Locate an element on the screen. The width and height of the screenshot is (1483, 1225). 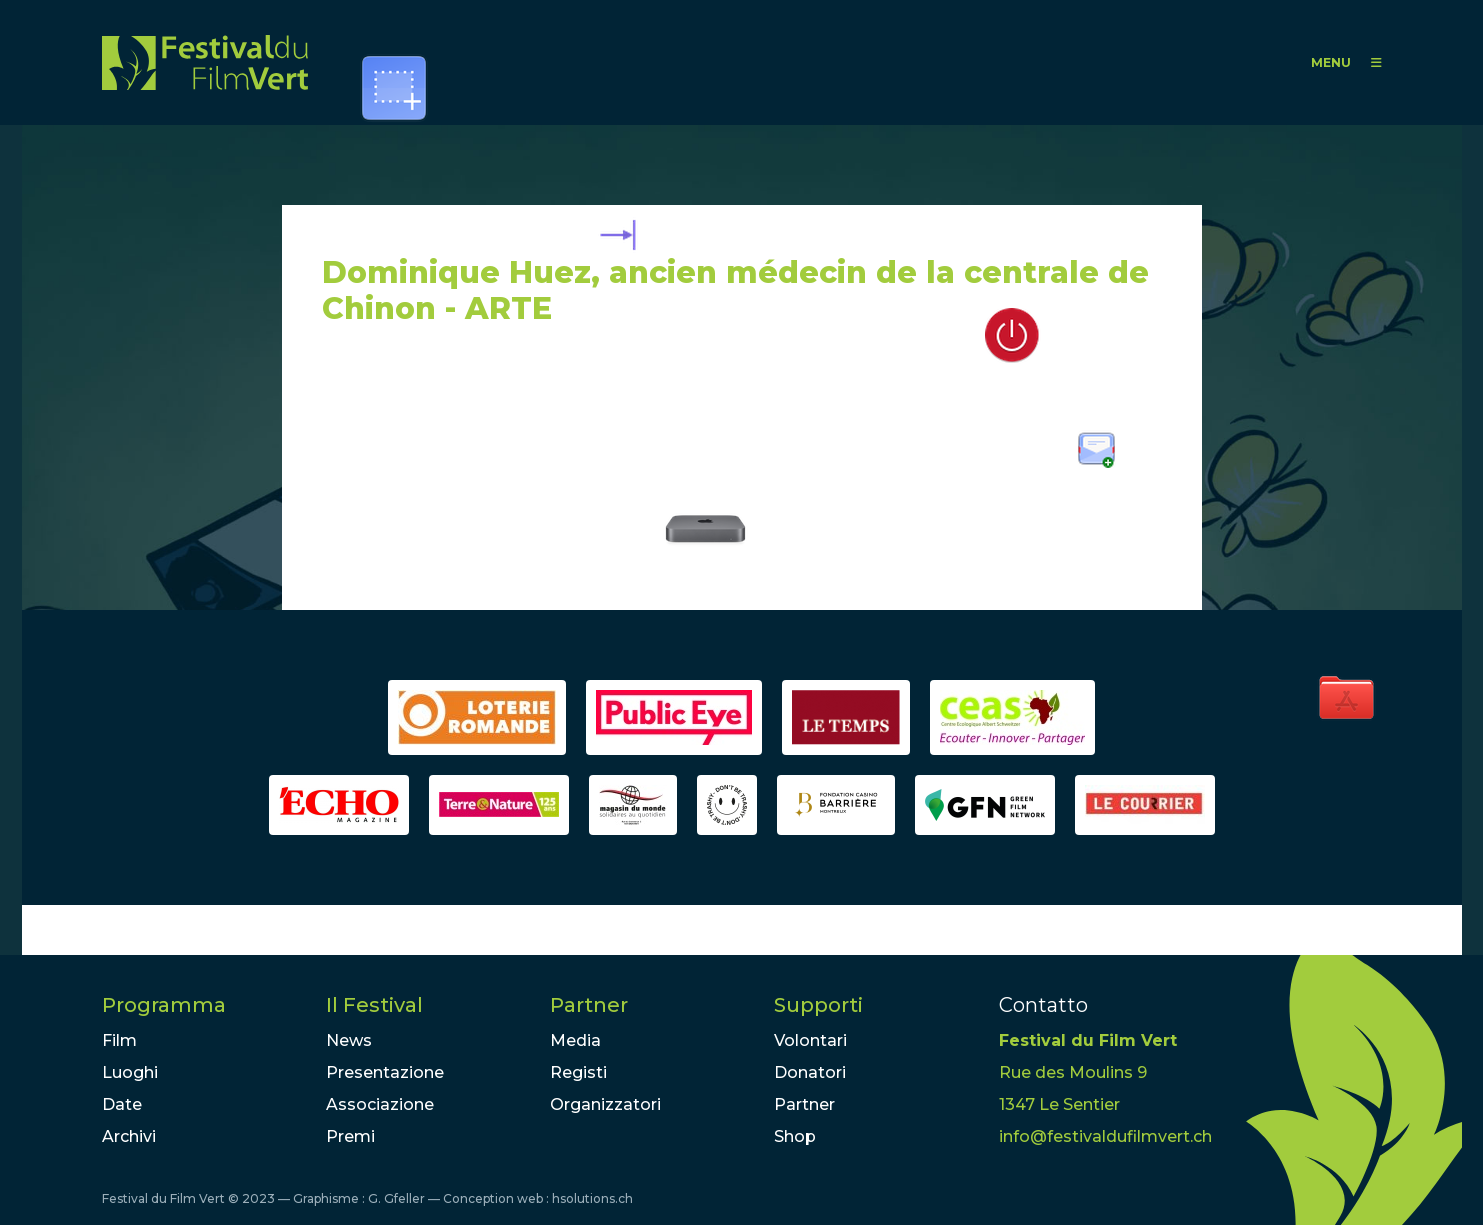
compose a new email message is located at coordinates (1096, 448).